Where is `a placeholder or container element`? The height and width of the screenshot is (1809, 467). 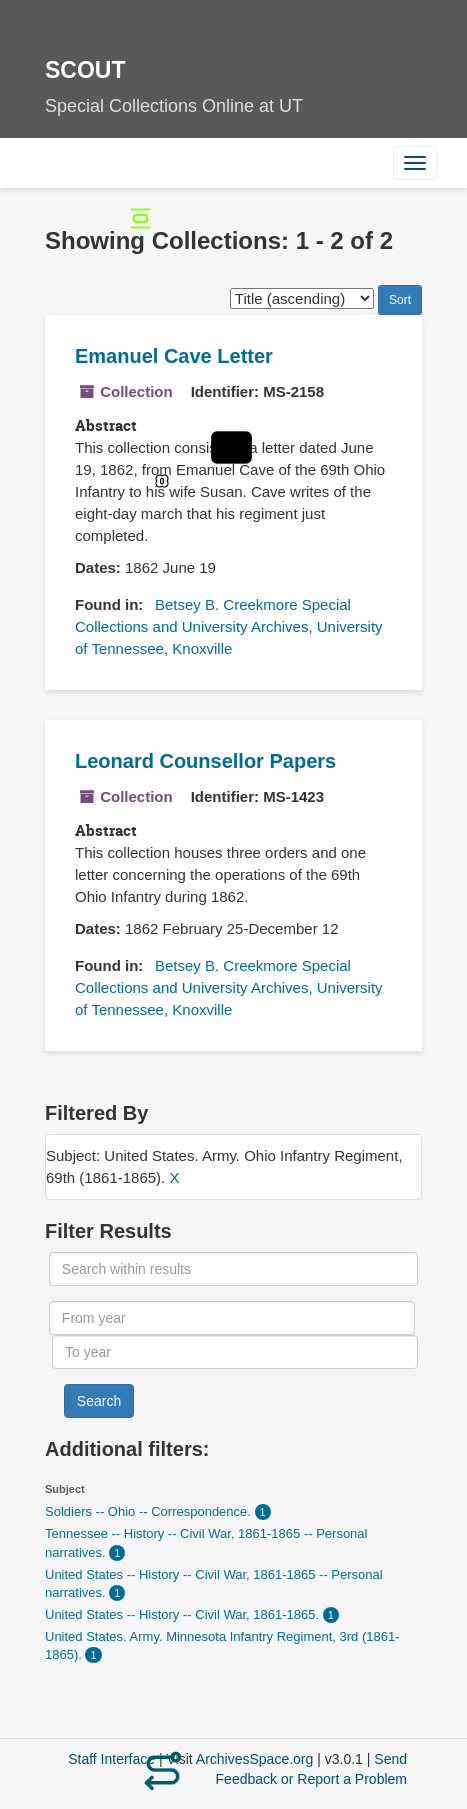
a placeholder or container element is located at coordinates (231, 447).